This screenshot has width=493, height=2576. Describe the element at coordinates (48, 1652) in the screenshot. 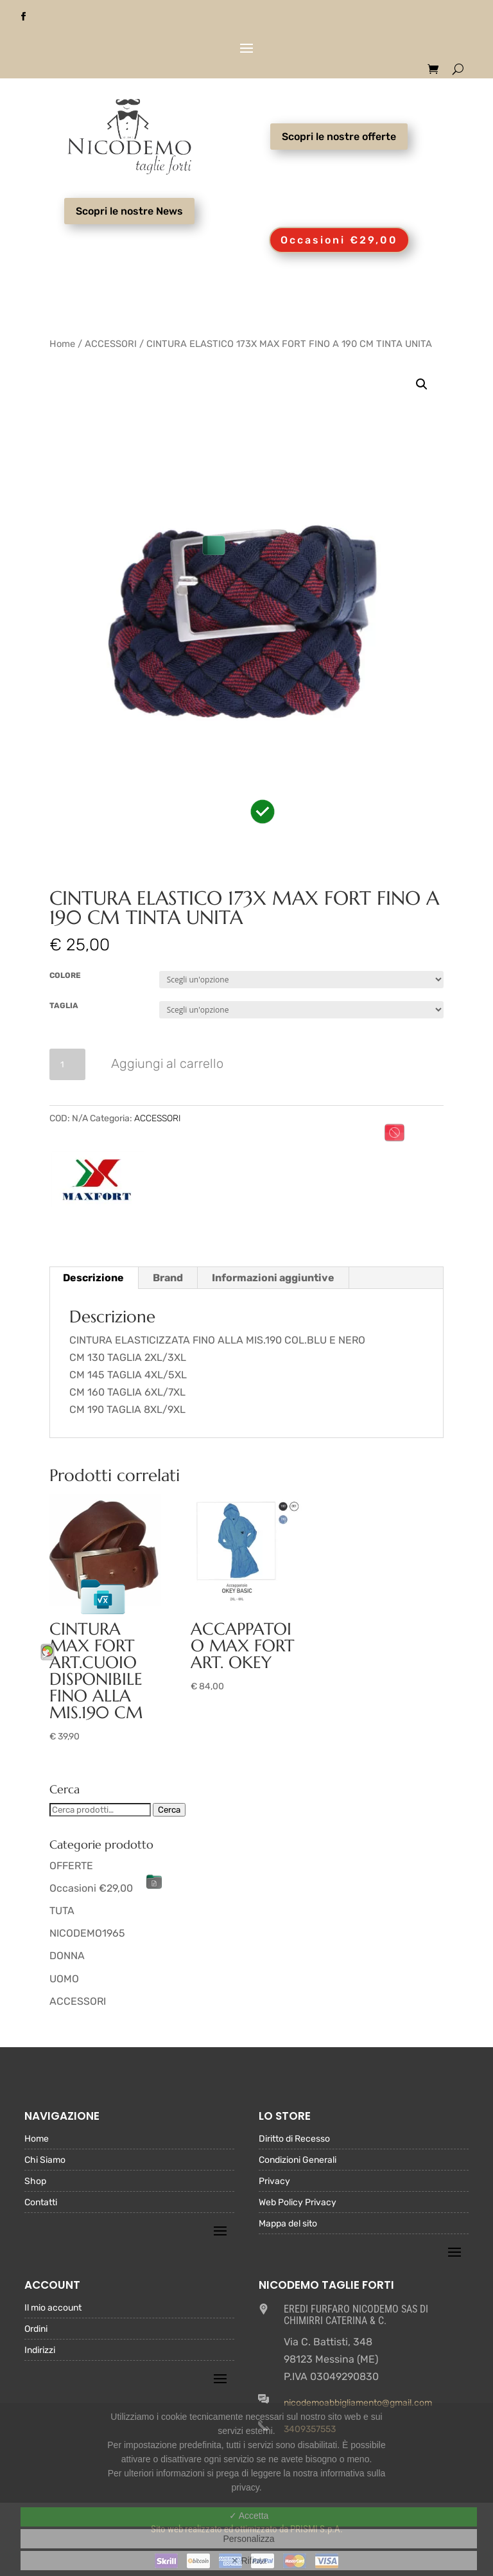

I see `open gparted disk partition editor` at that location.